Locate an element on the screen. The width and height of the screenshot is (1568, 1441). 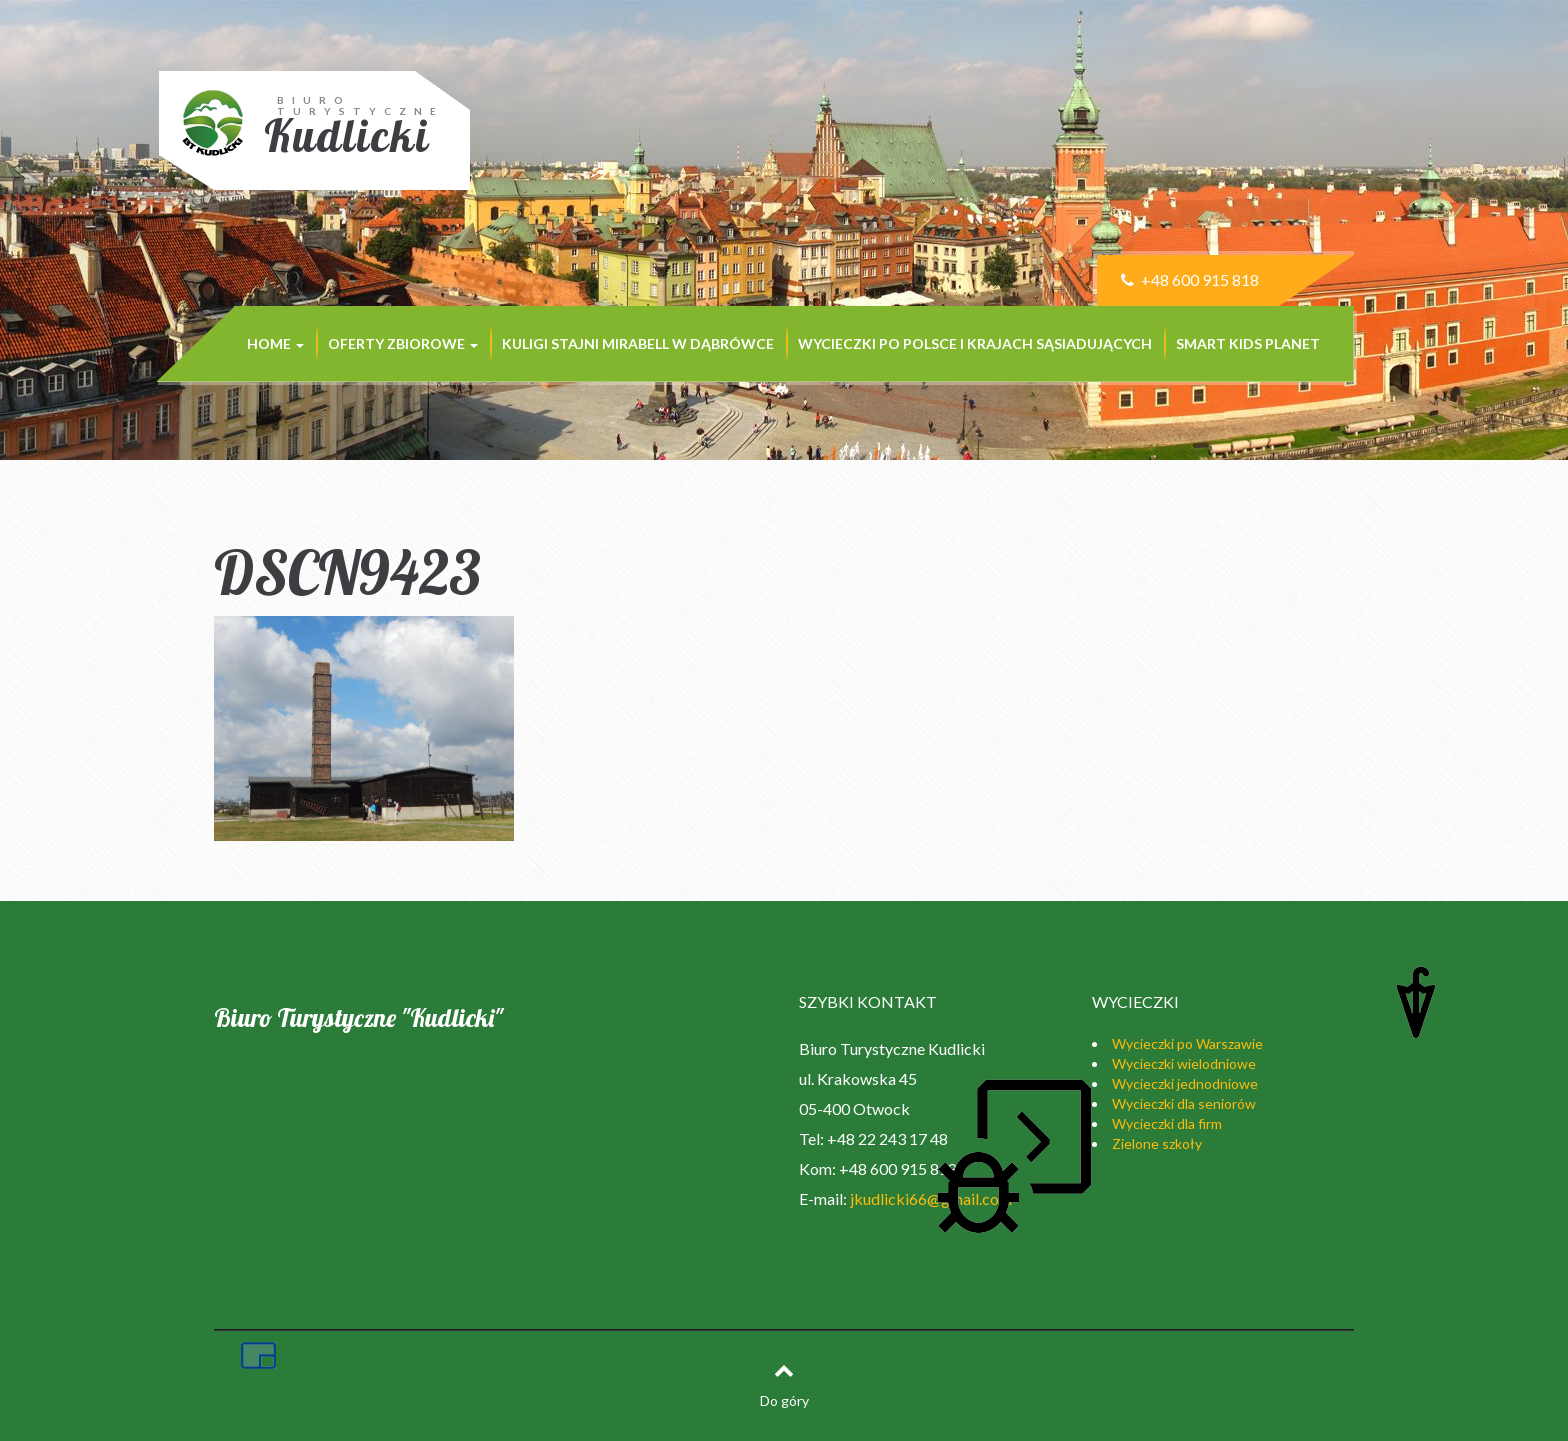
indicates rainy weather conditions is located at coordinates (1416, 1004).